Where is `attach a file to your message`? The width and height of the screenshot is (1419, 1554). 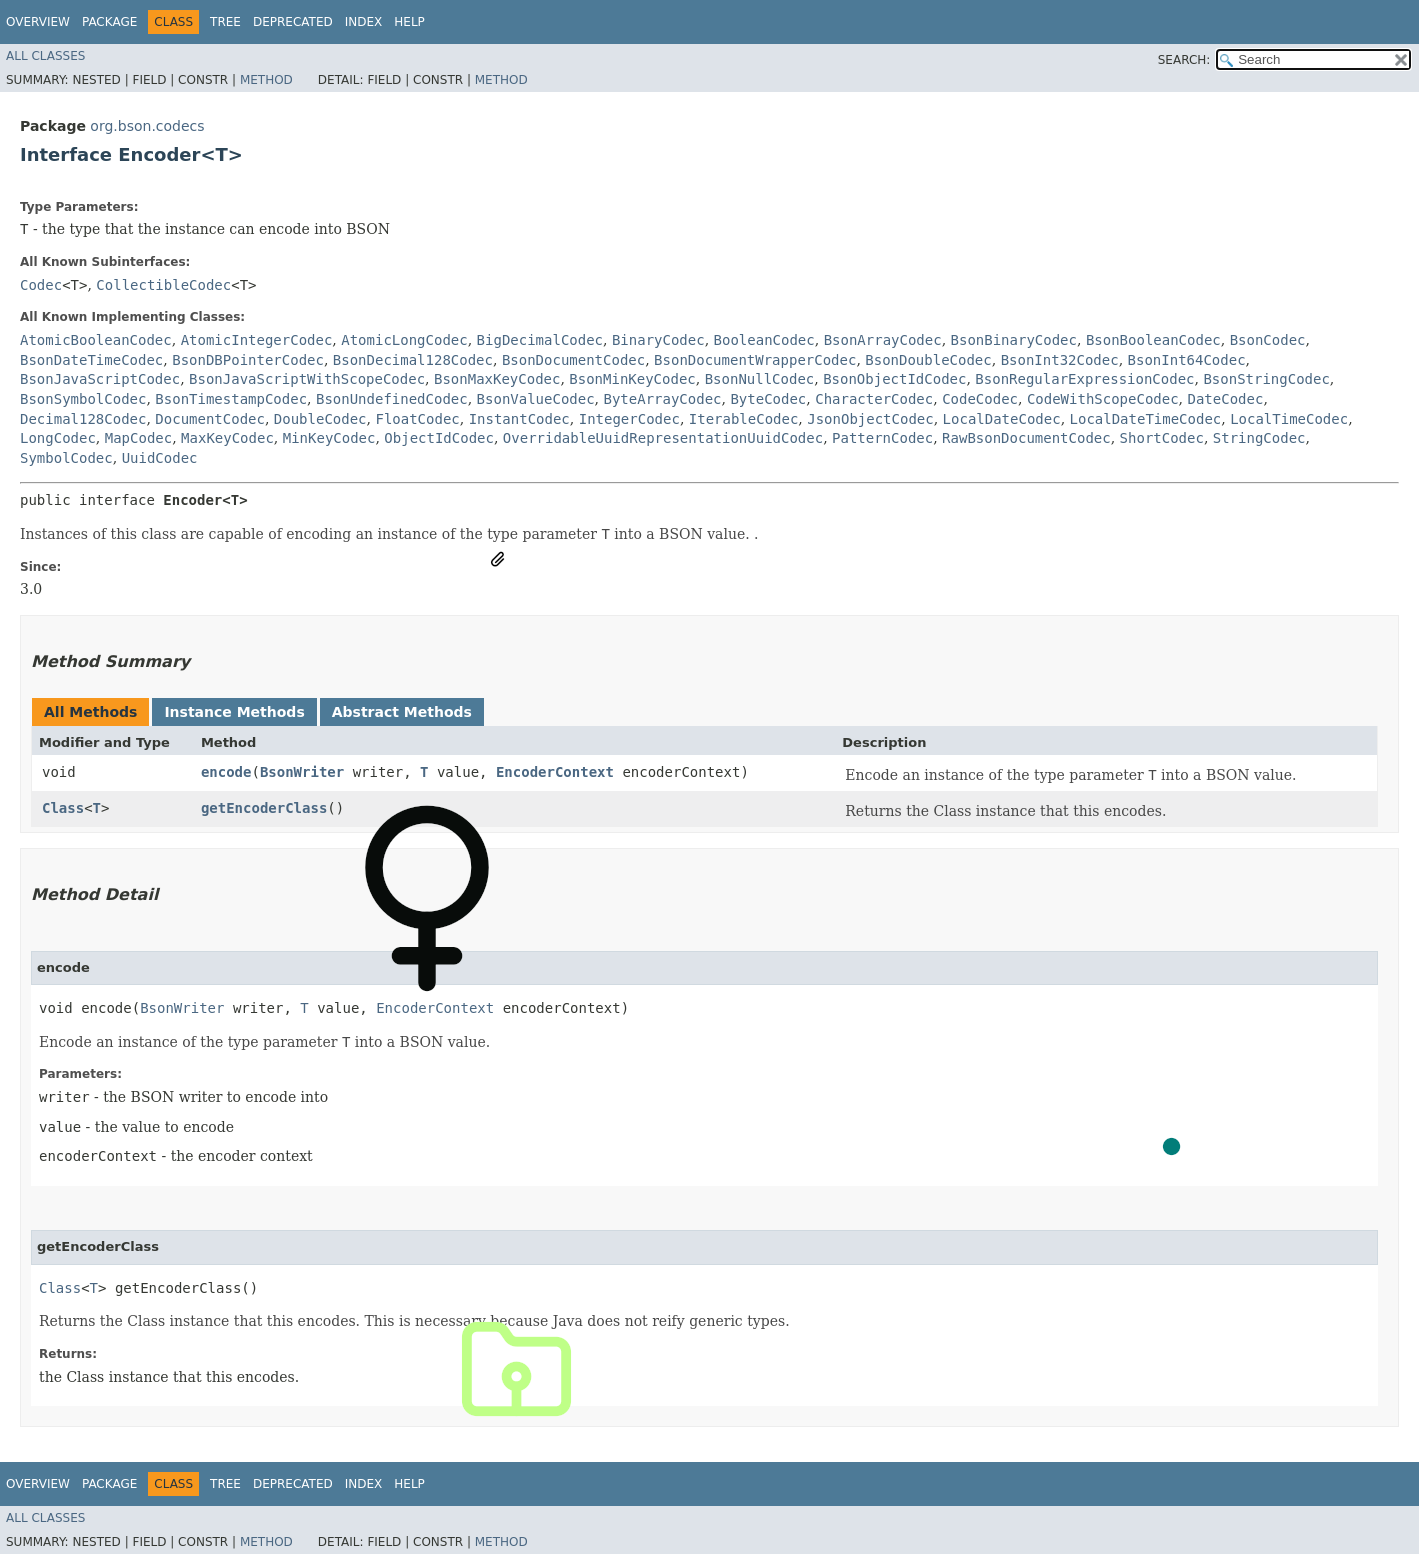 attach a file to your message is located at coordinates (498, 559).